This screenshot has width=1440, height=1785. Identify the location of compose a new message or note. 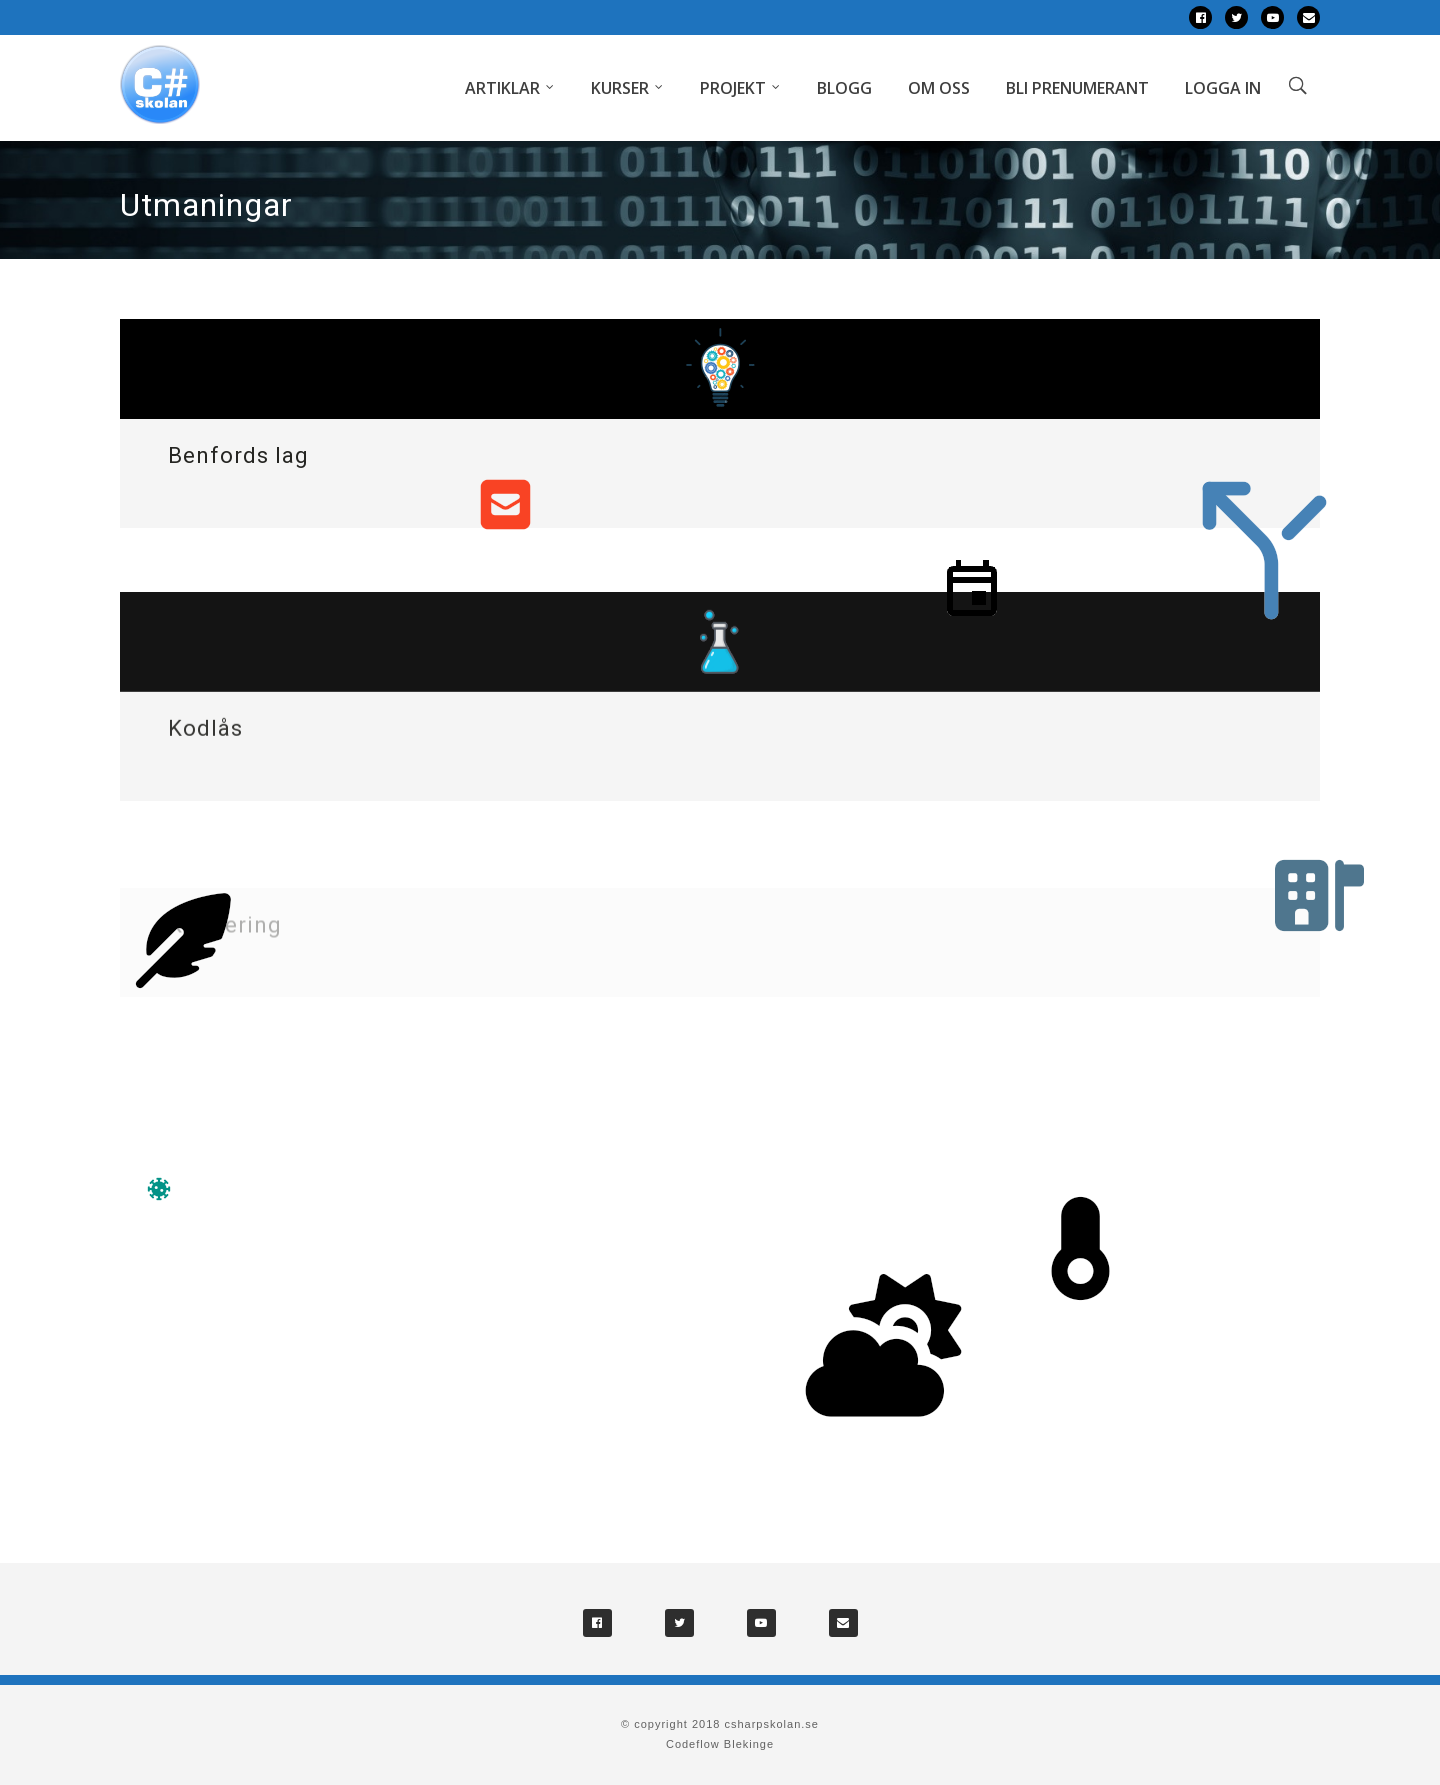
(182, 941).